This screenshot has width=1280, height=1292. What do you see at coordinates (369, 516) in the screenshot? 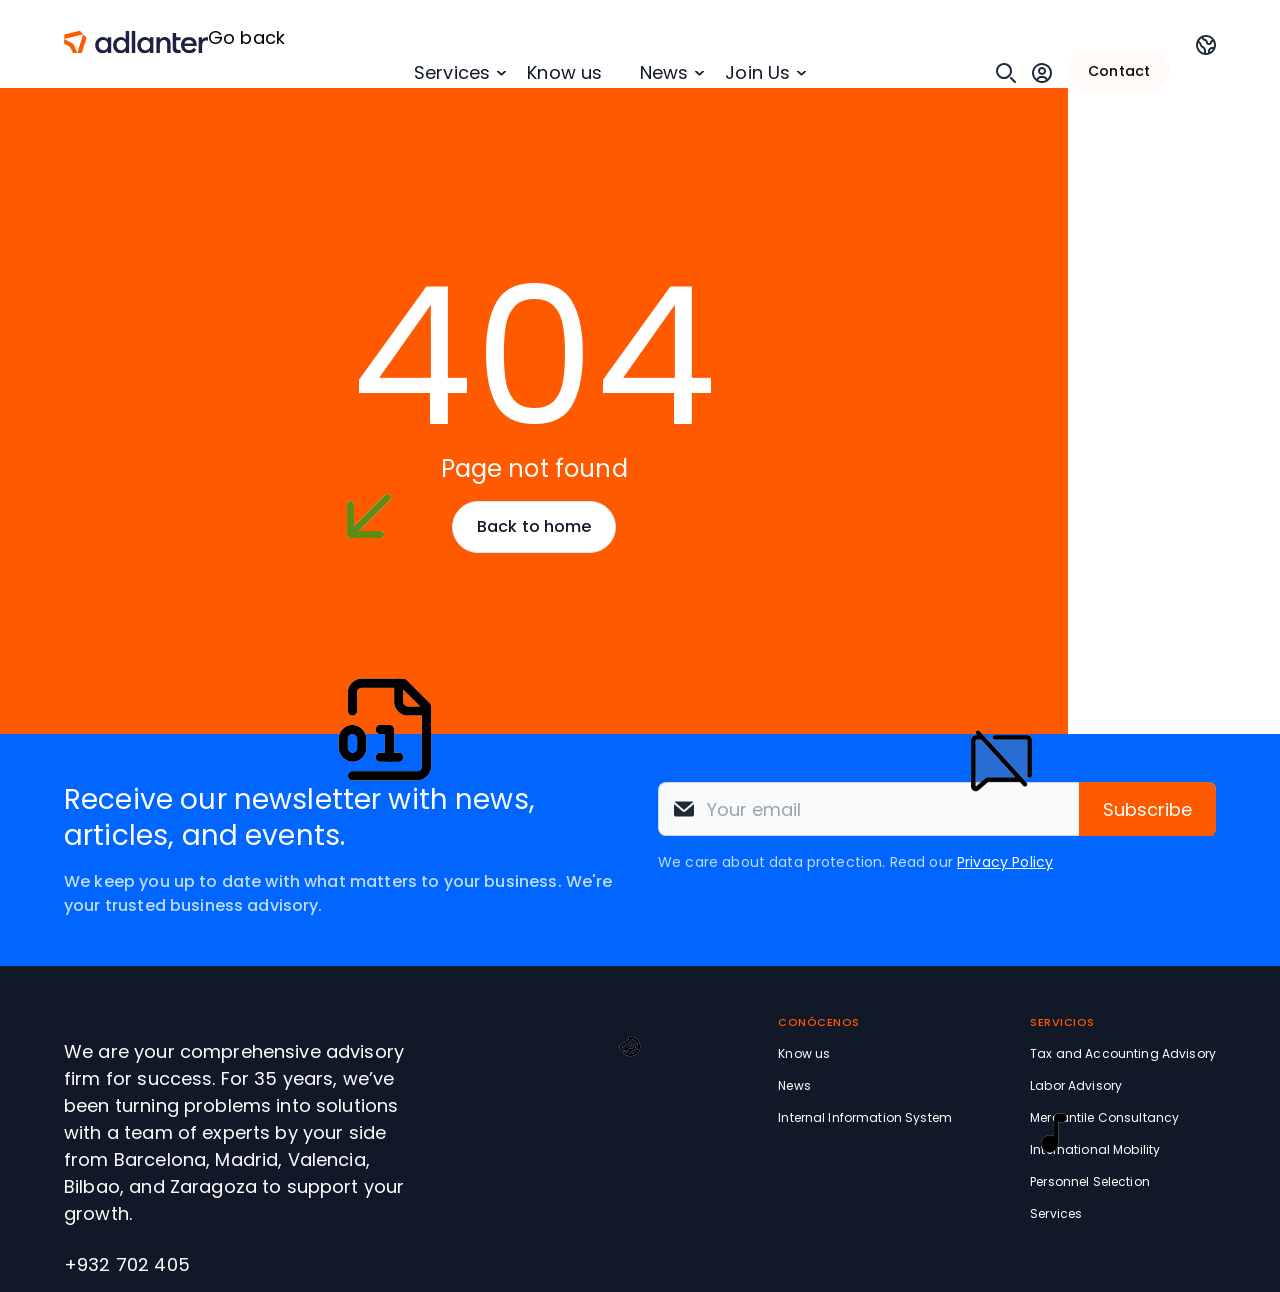
I see `navigate to the bottom-left section` at bounding box center [369, 516].